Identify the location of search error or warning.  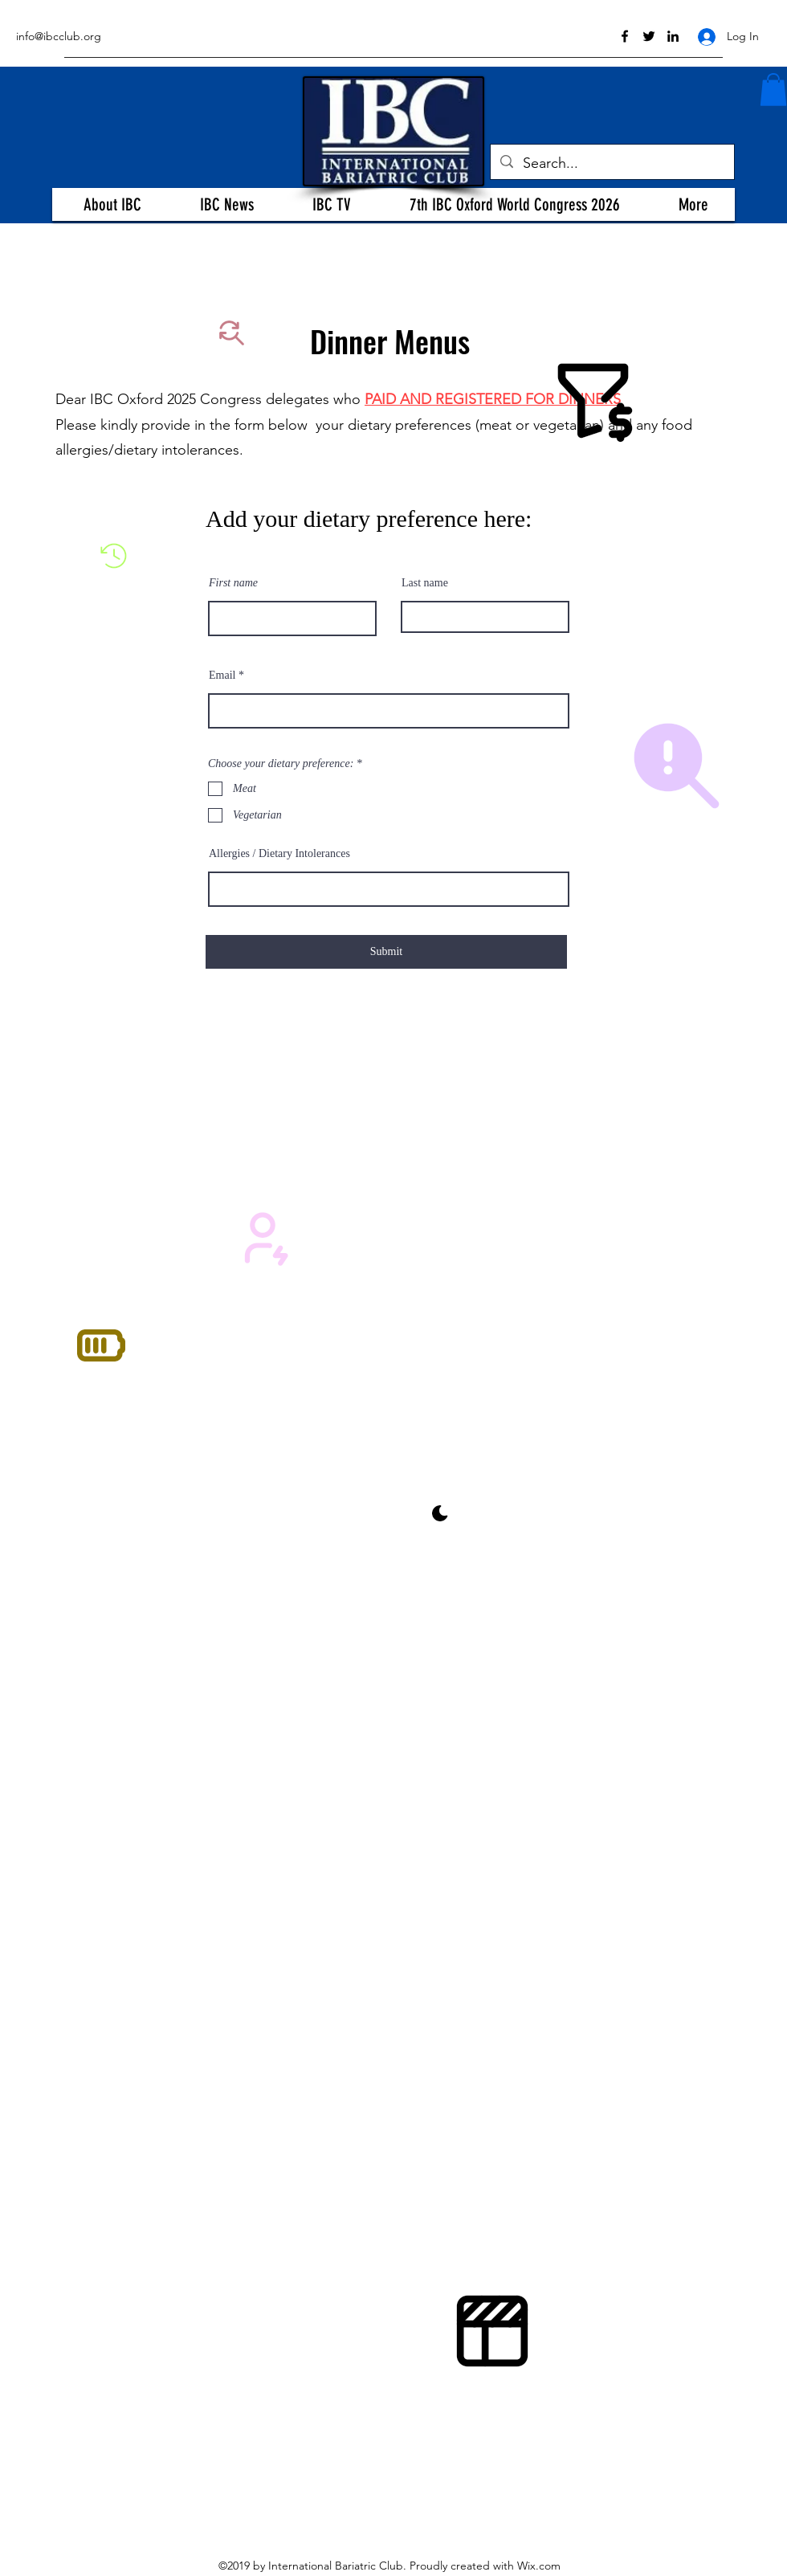
(676, 765).